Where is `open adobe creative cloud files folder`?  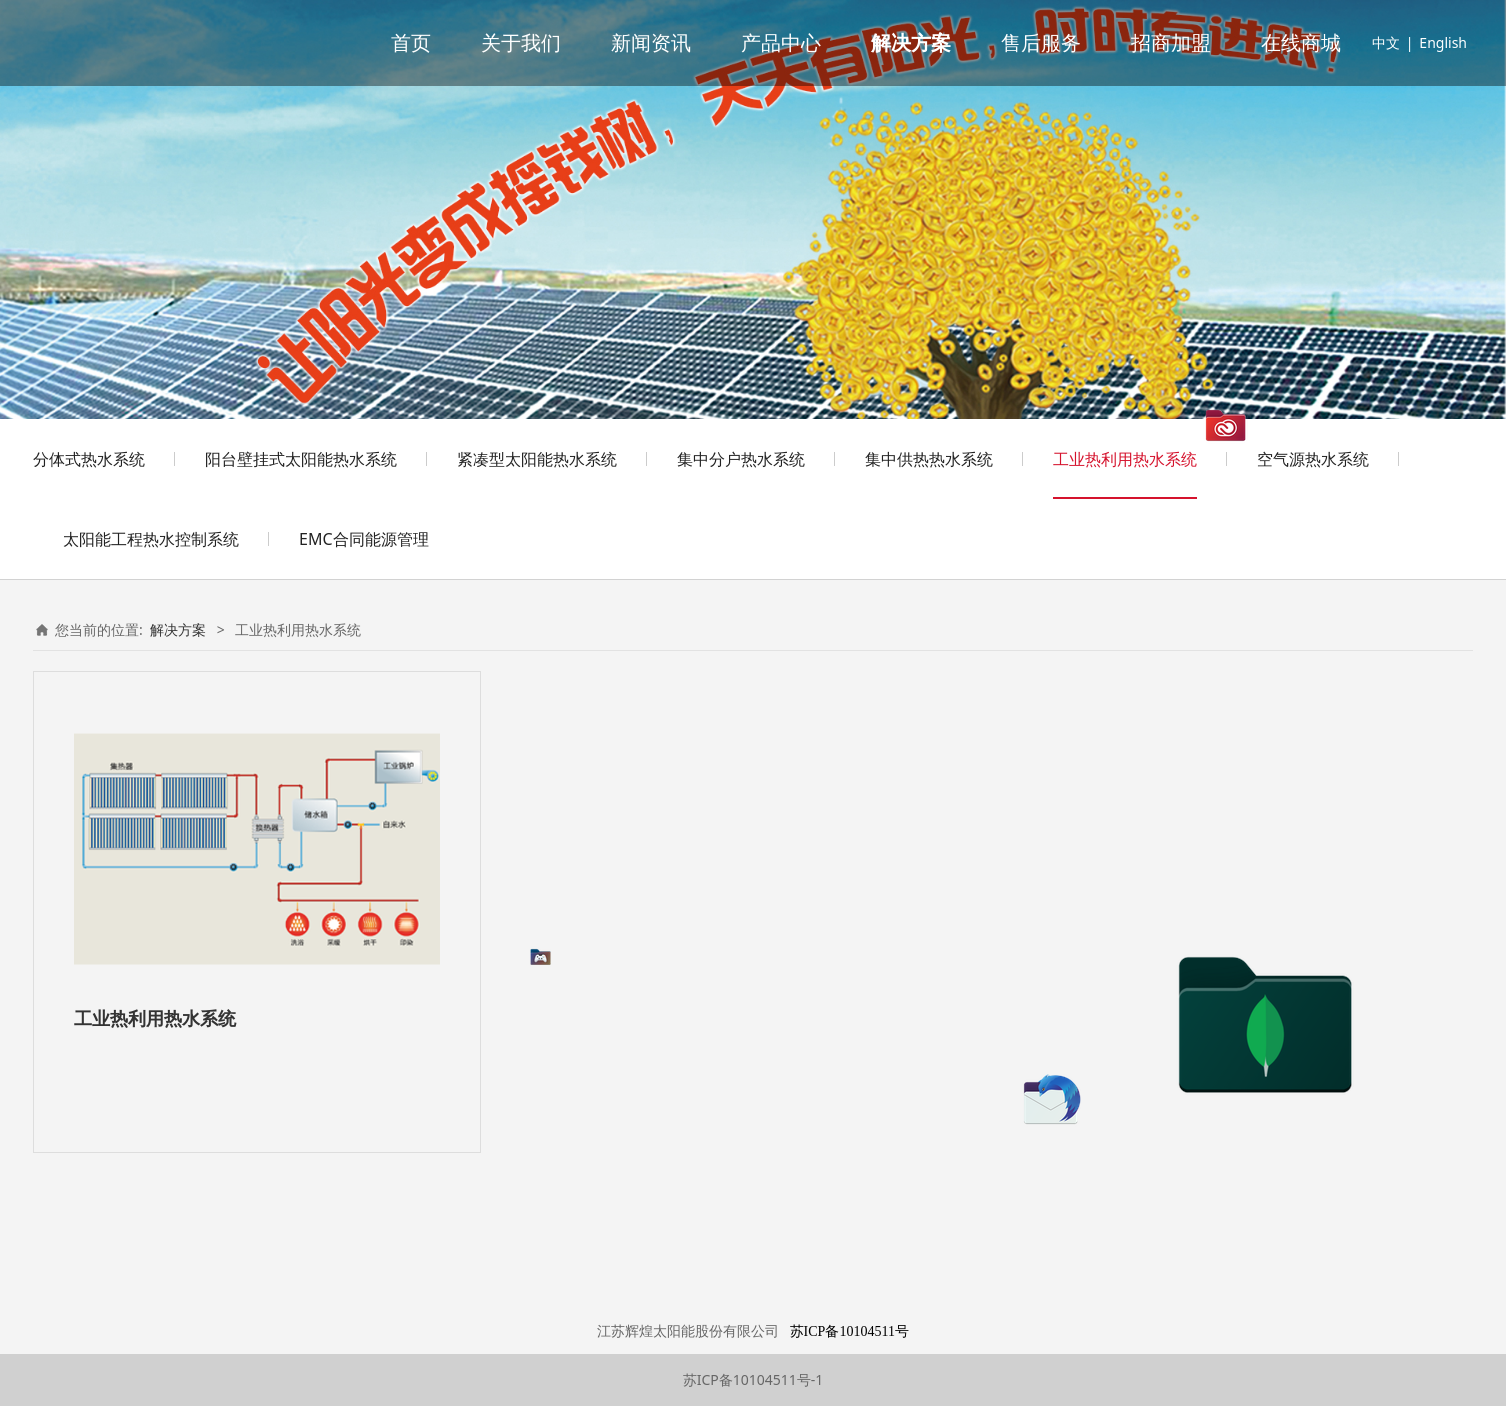 open adobe creative cloud files folder is located at coordinates (1225, 426).